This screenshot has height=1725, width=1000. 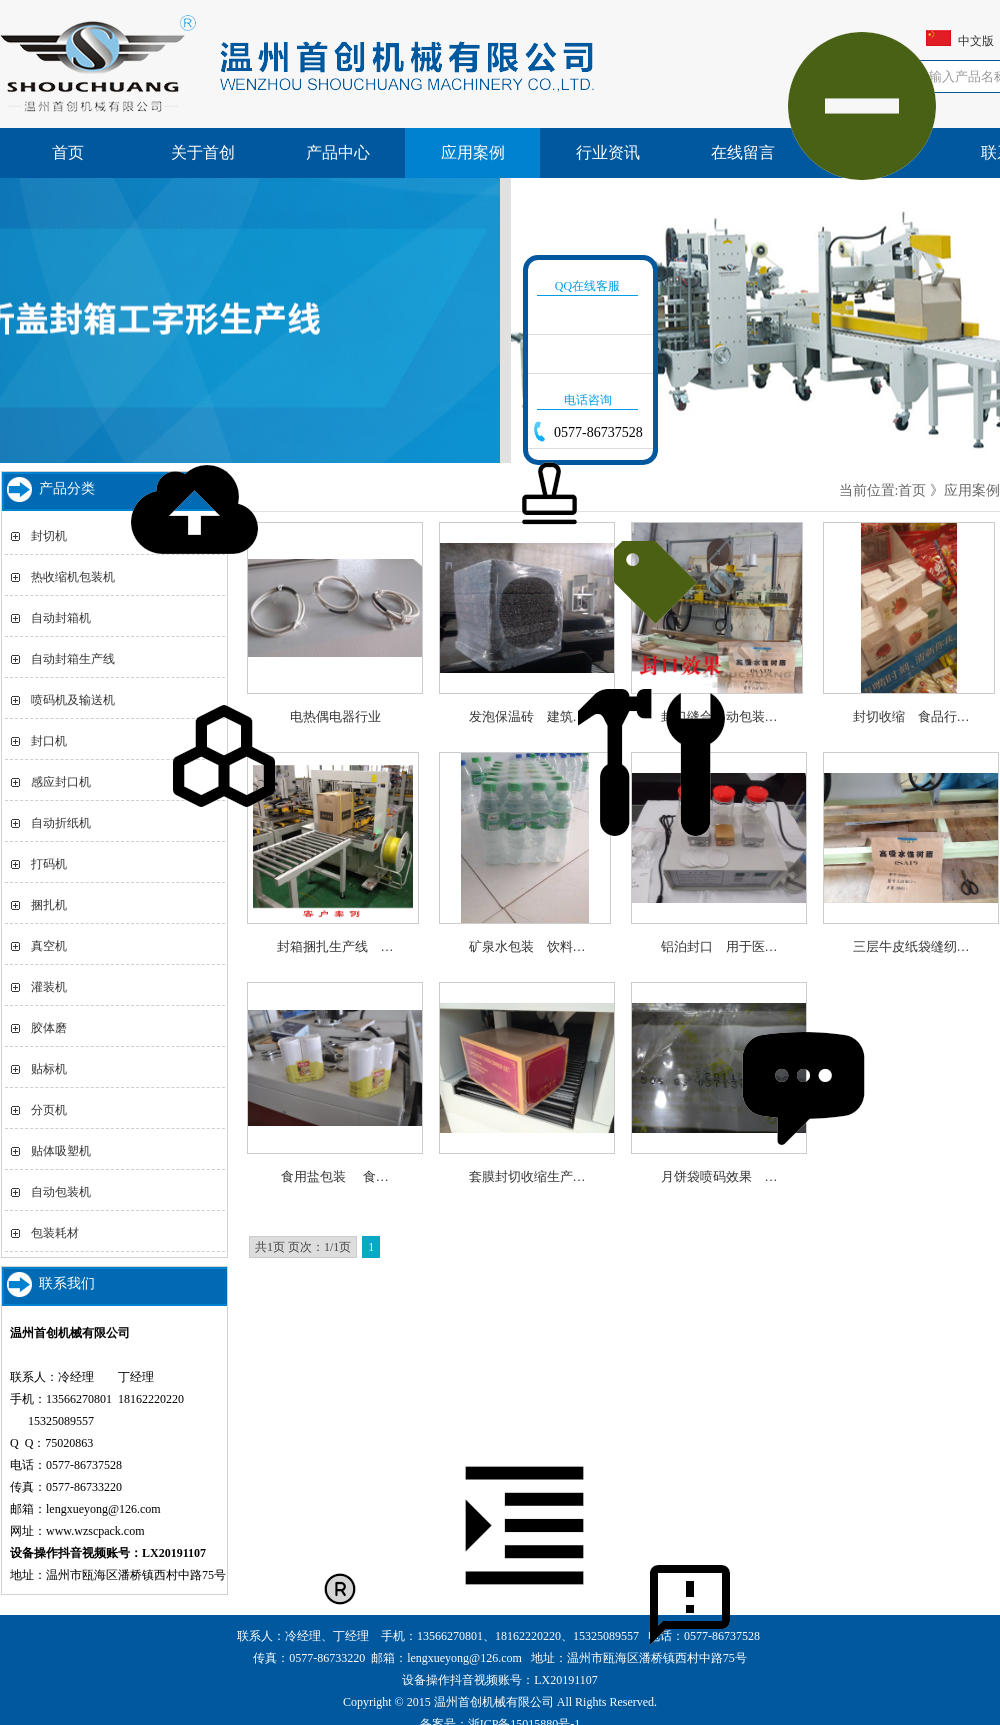 I want to click on remove an item from a list, so click(x=862, y=106).